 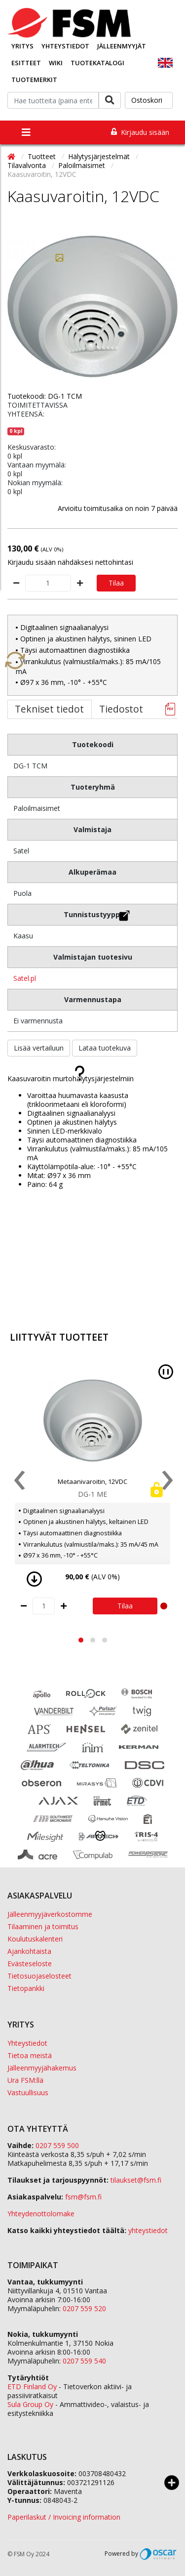 I want to click on add a new item, so click(x=172, y=2483).